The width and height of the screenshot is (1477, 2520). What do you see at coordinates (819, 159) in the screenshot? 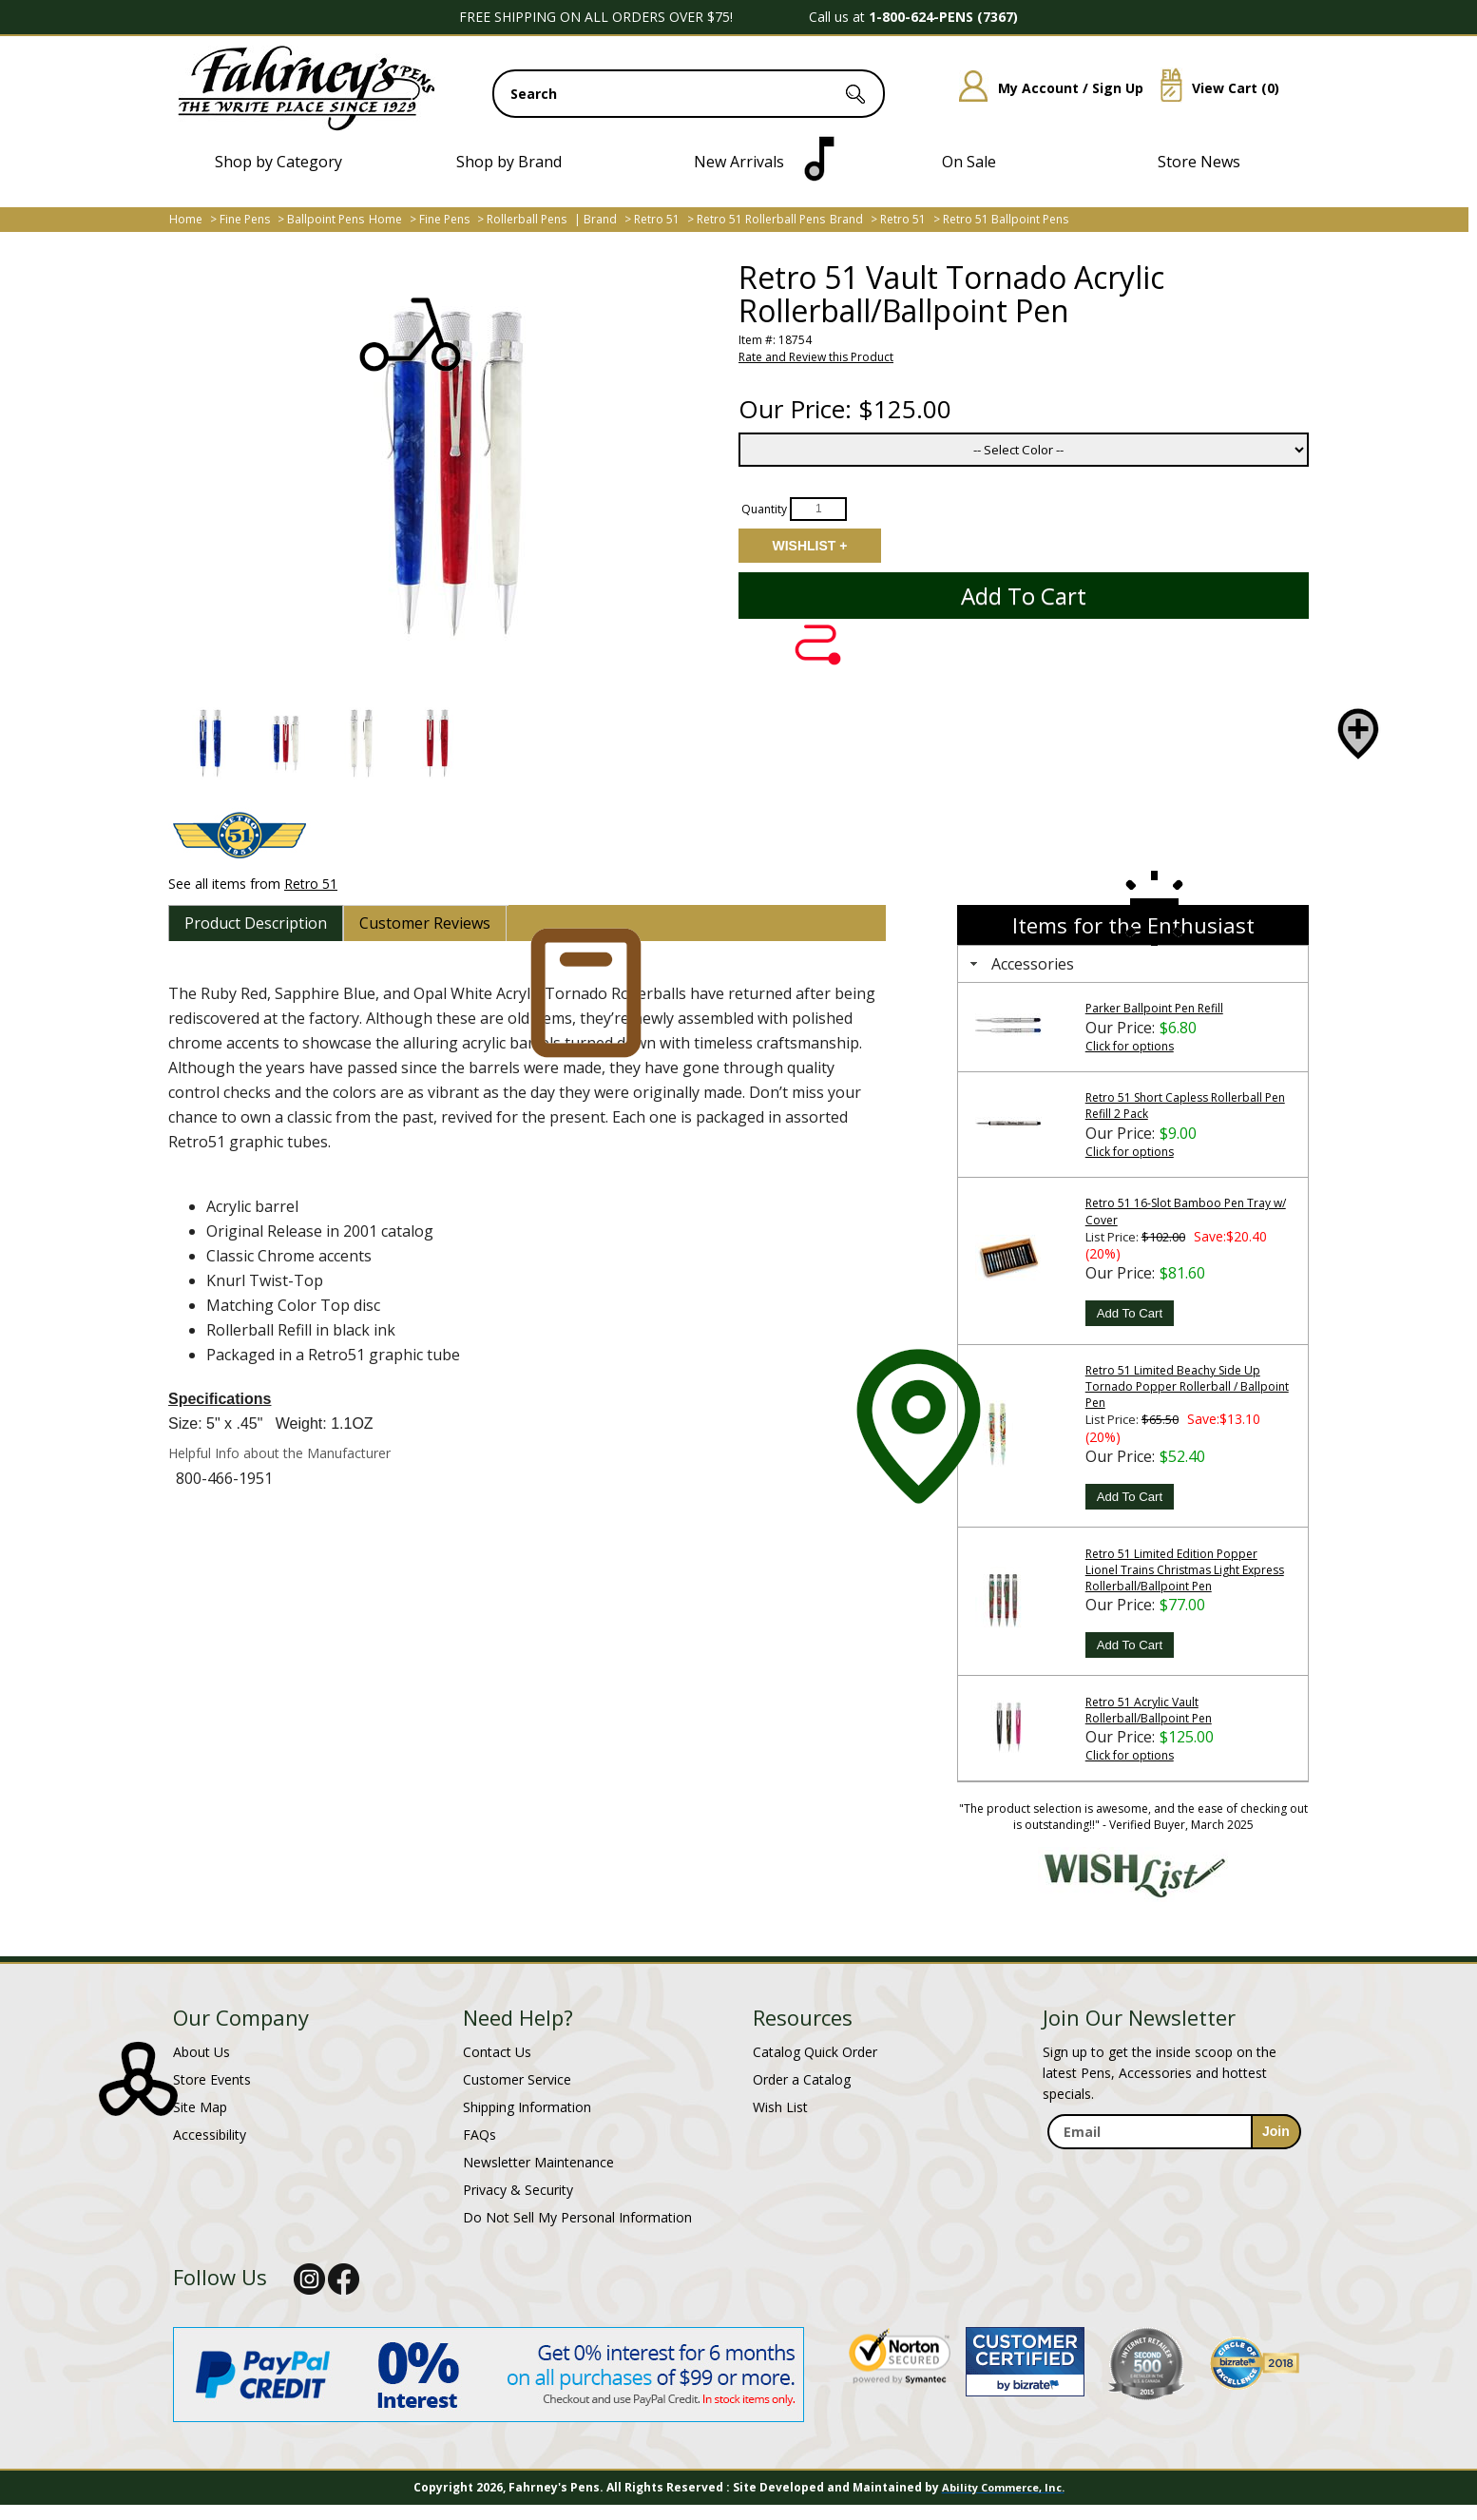
I see `play or access audio content` at bounding box center [819, 159].